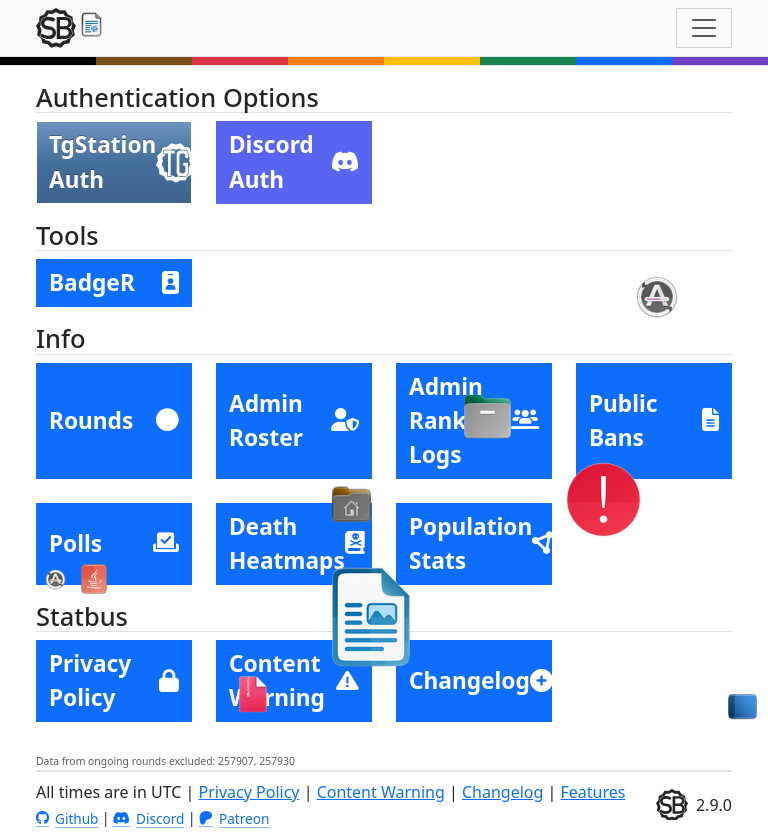 This screenshot has width=768, height=837. What do you see at coordinates (371, 617) in the screenshot?
I see `open an opendocument text template file` at bounding box center [371, 617].